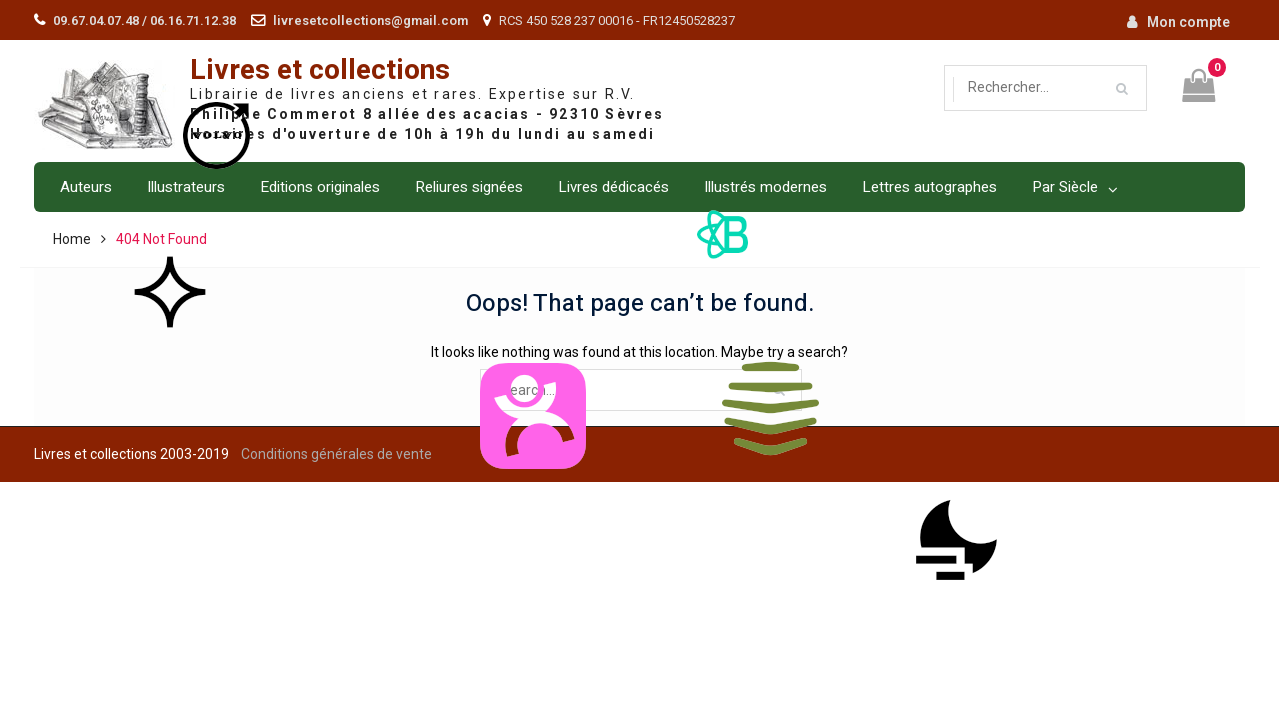 The width and height of the screenshot is (1279, 720). I want to click on react-bootstrap framework logo, so click(722, 234).